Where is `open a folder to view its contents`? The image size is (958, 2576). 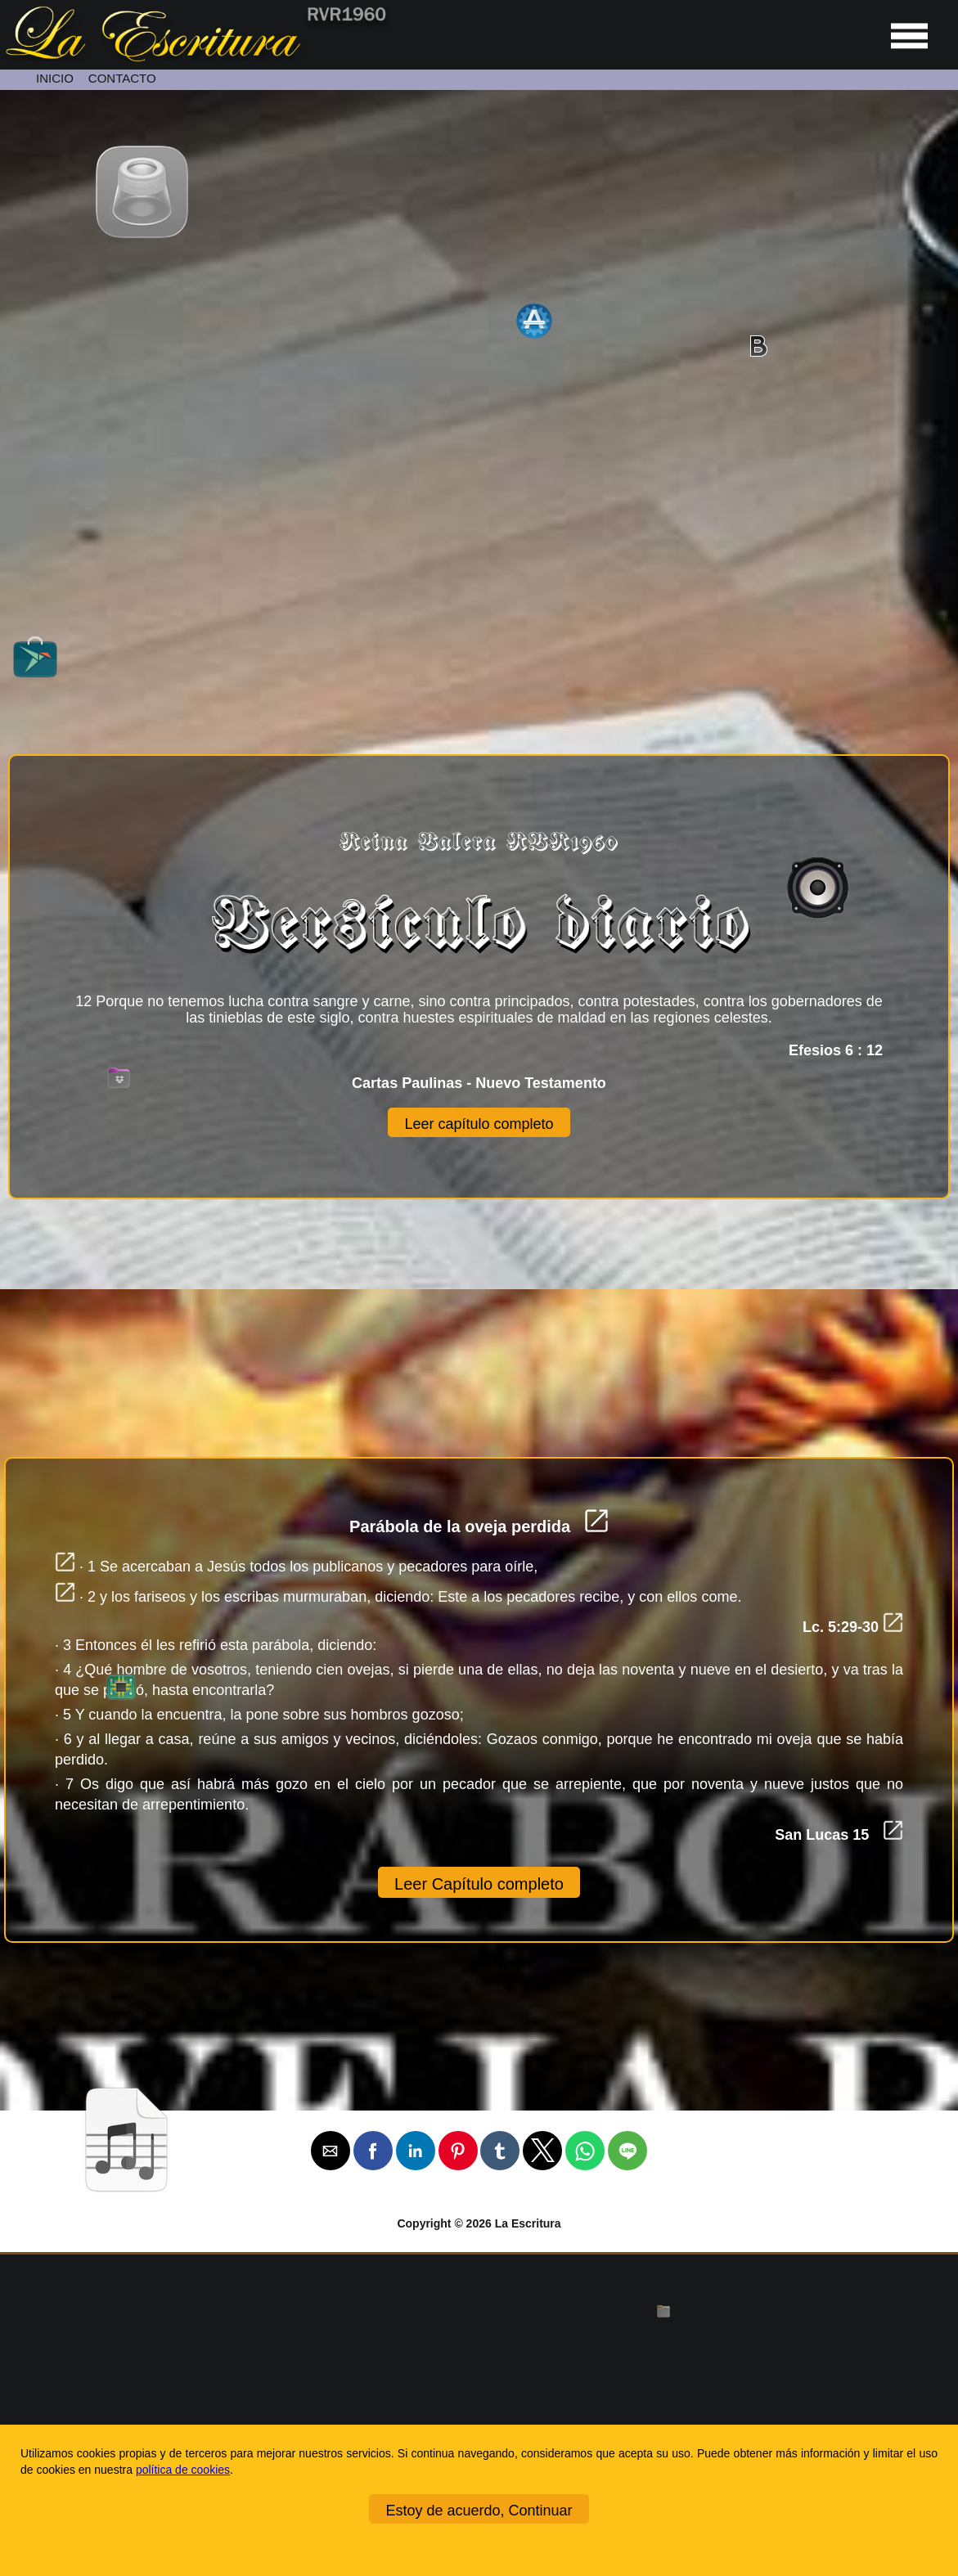
open a folder to view its contents is located at coordinates (663, 2311).